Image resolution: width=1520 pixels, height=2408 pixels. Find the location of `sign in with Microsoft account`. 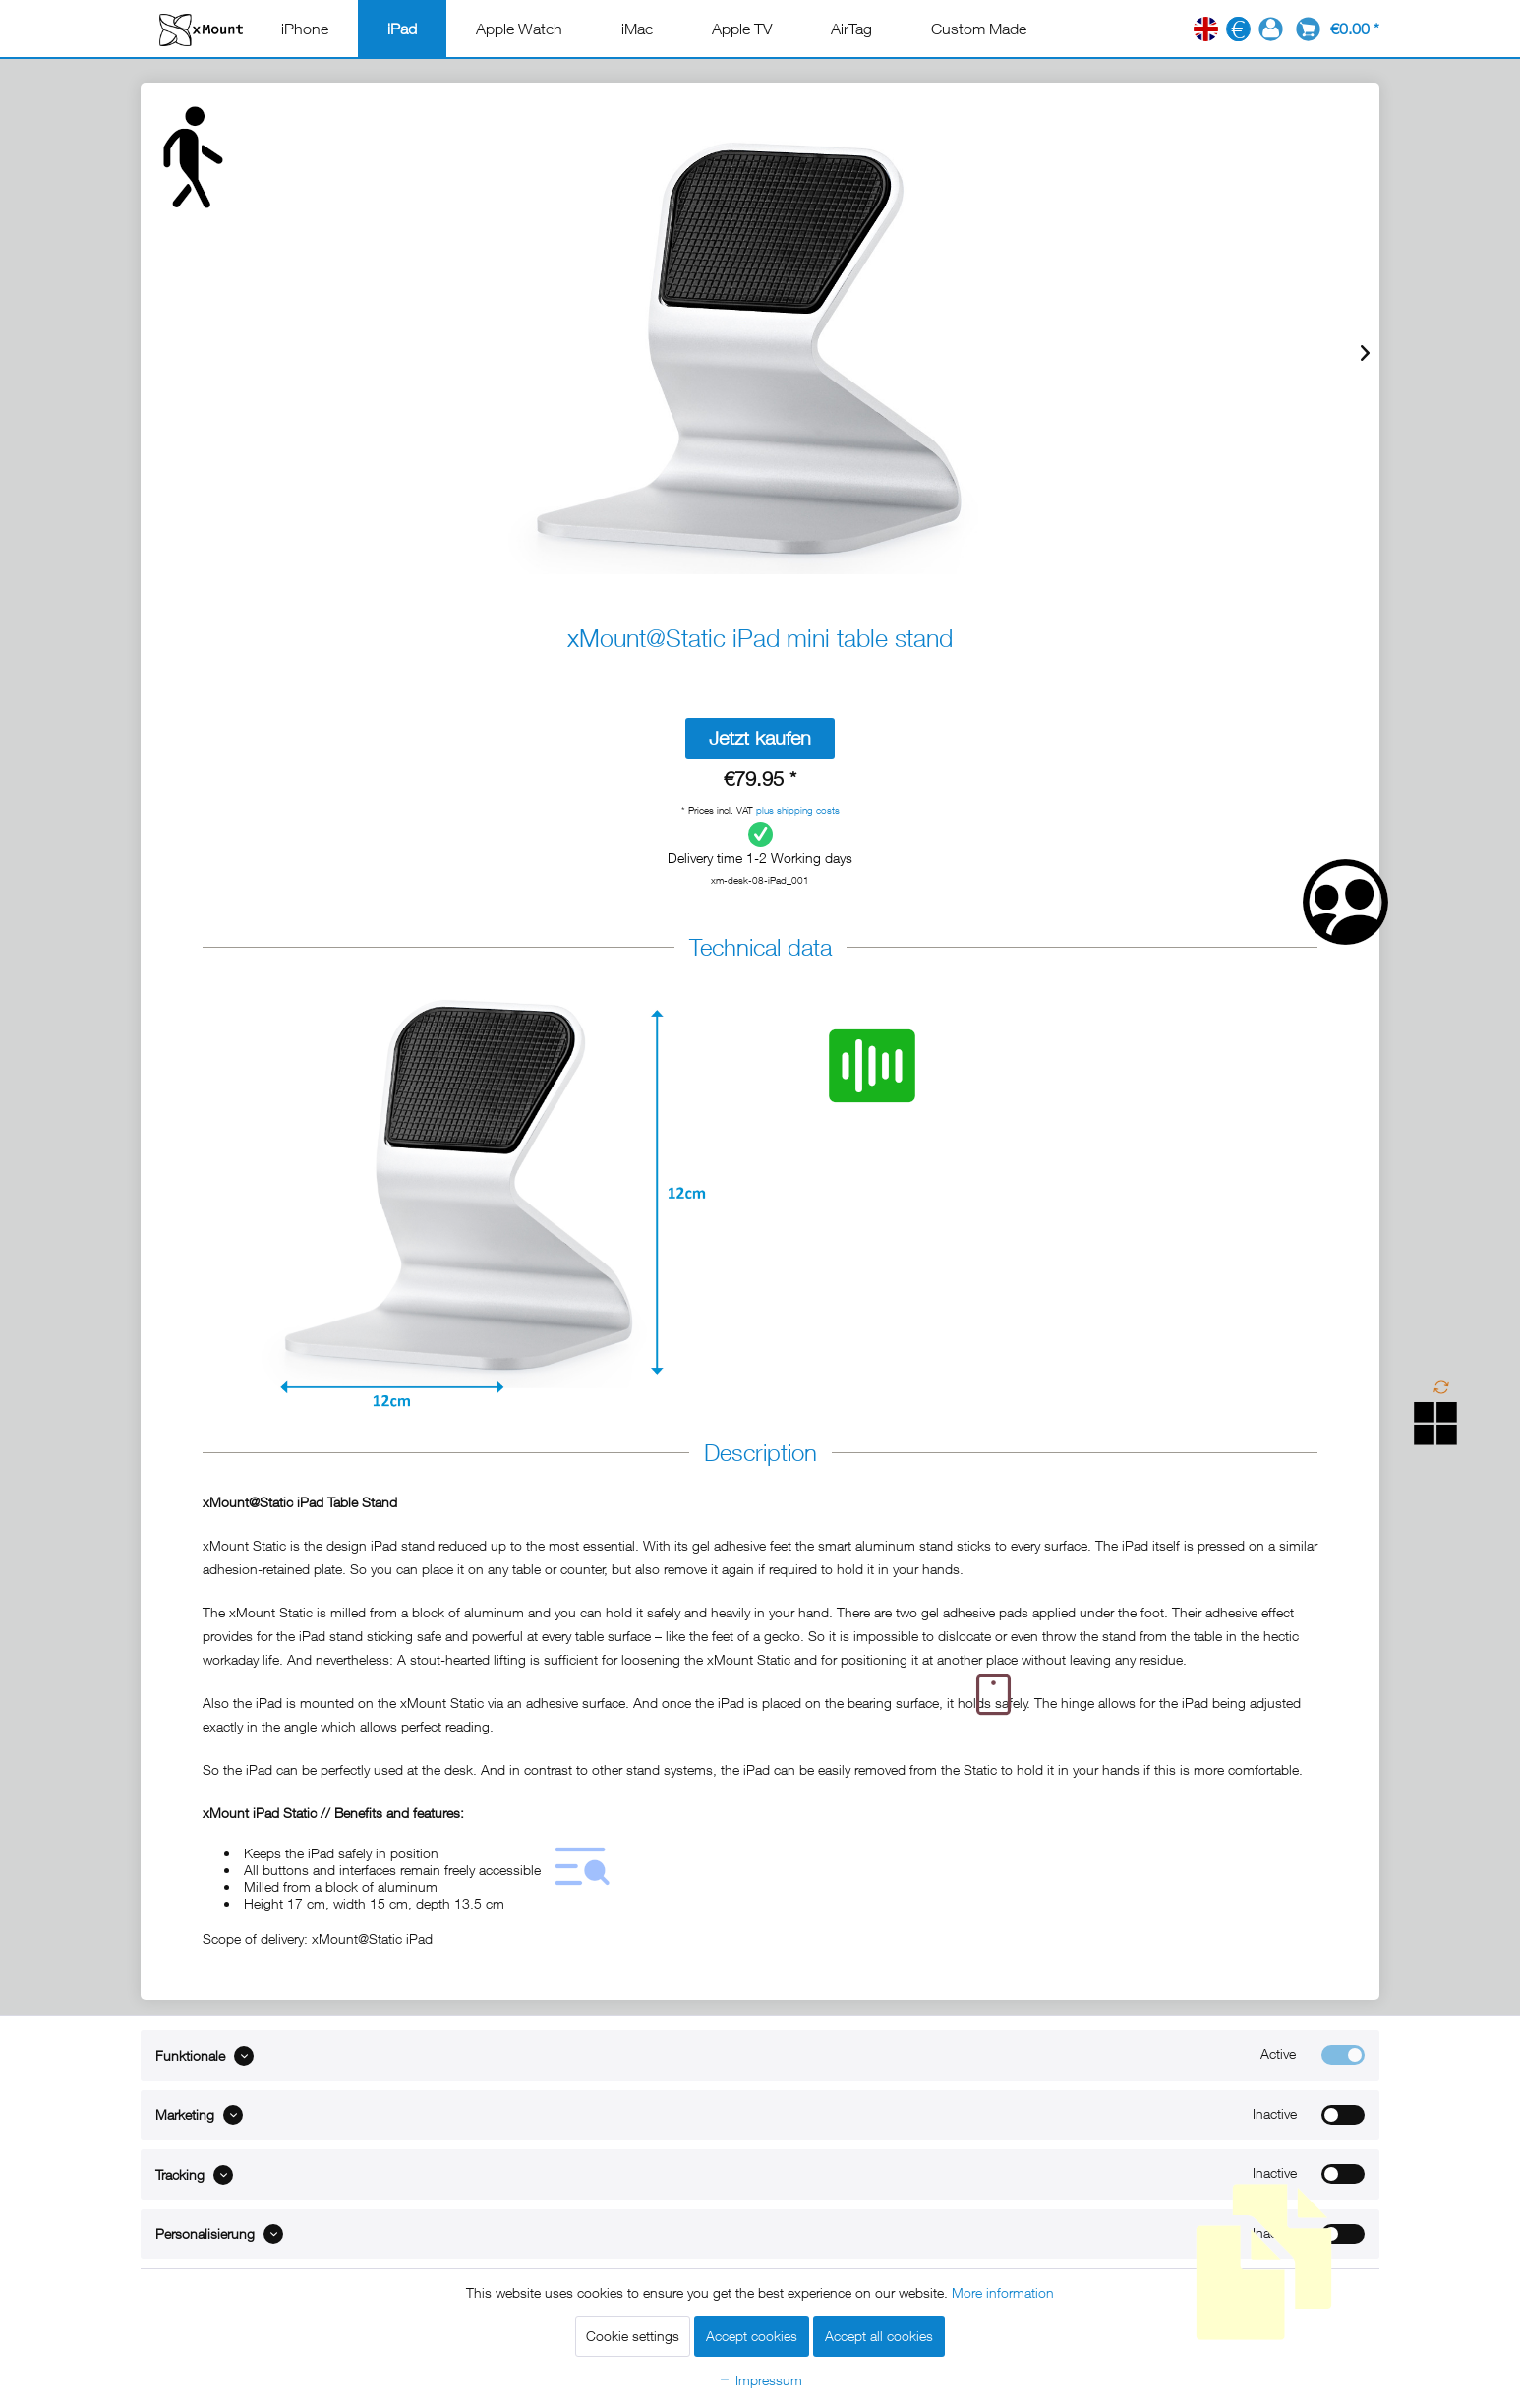

sign in with Microsoft account is located at coordinates (1435, 1424).